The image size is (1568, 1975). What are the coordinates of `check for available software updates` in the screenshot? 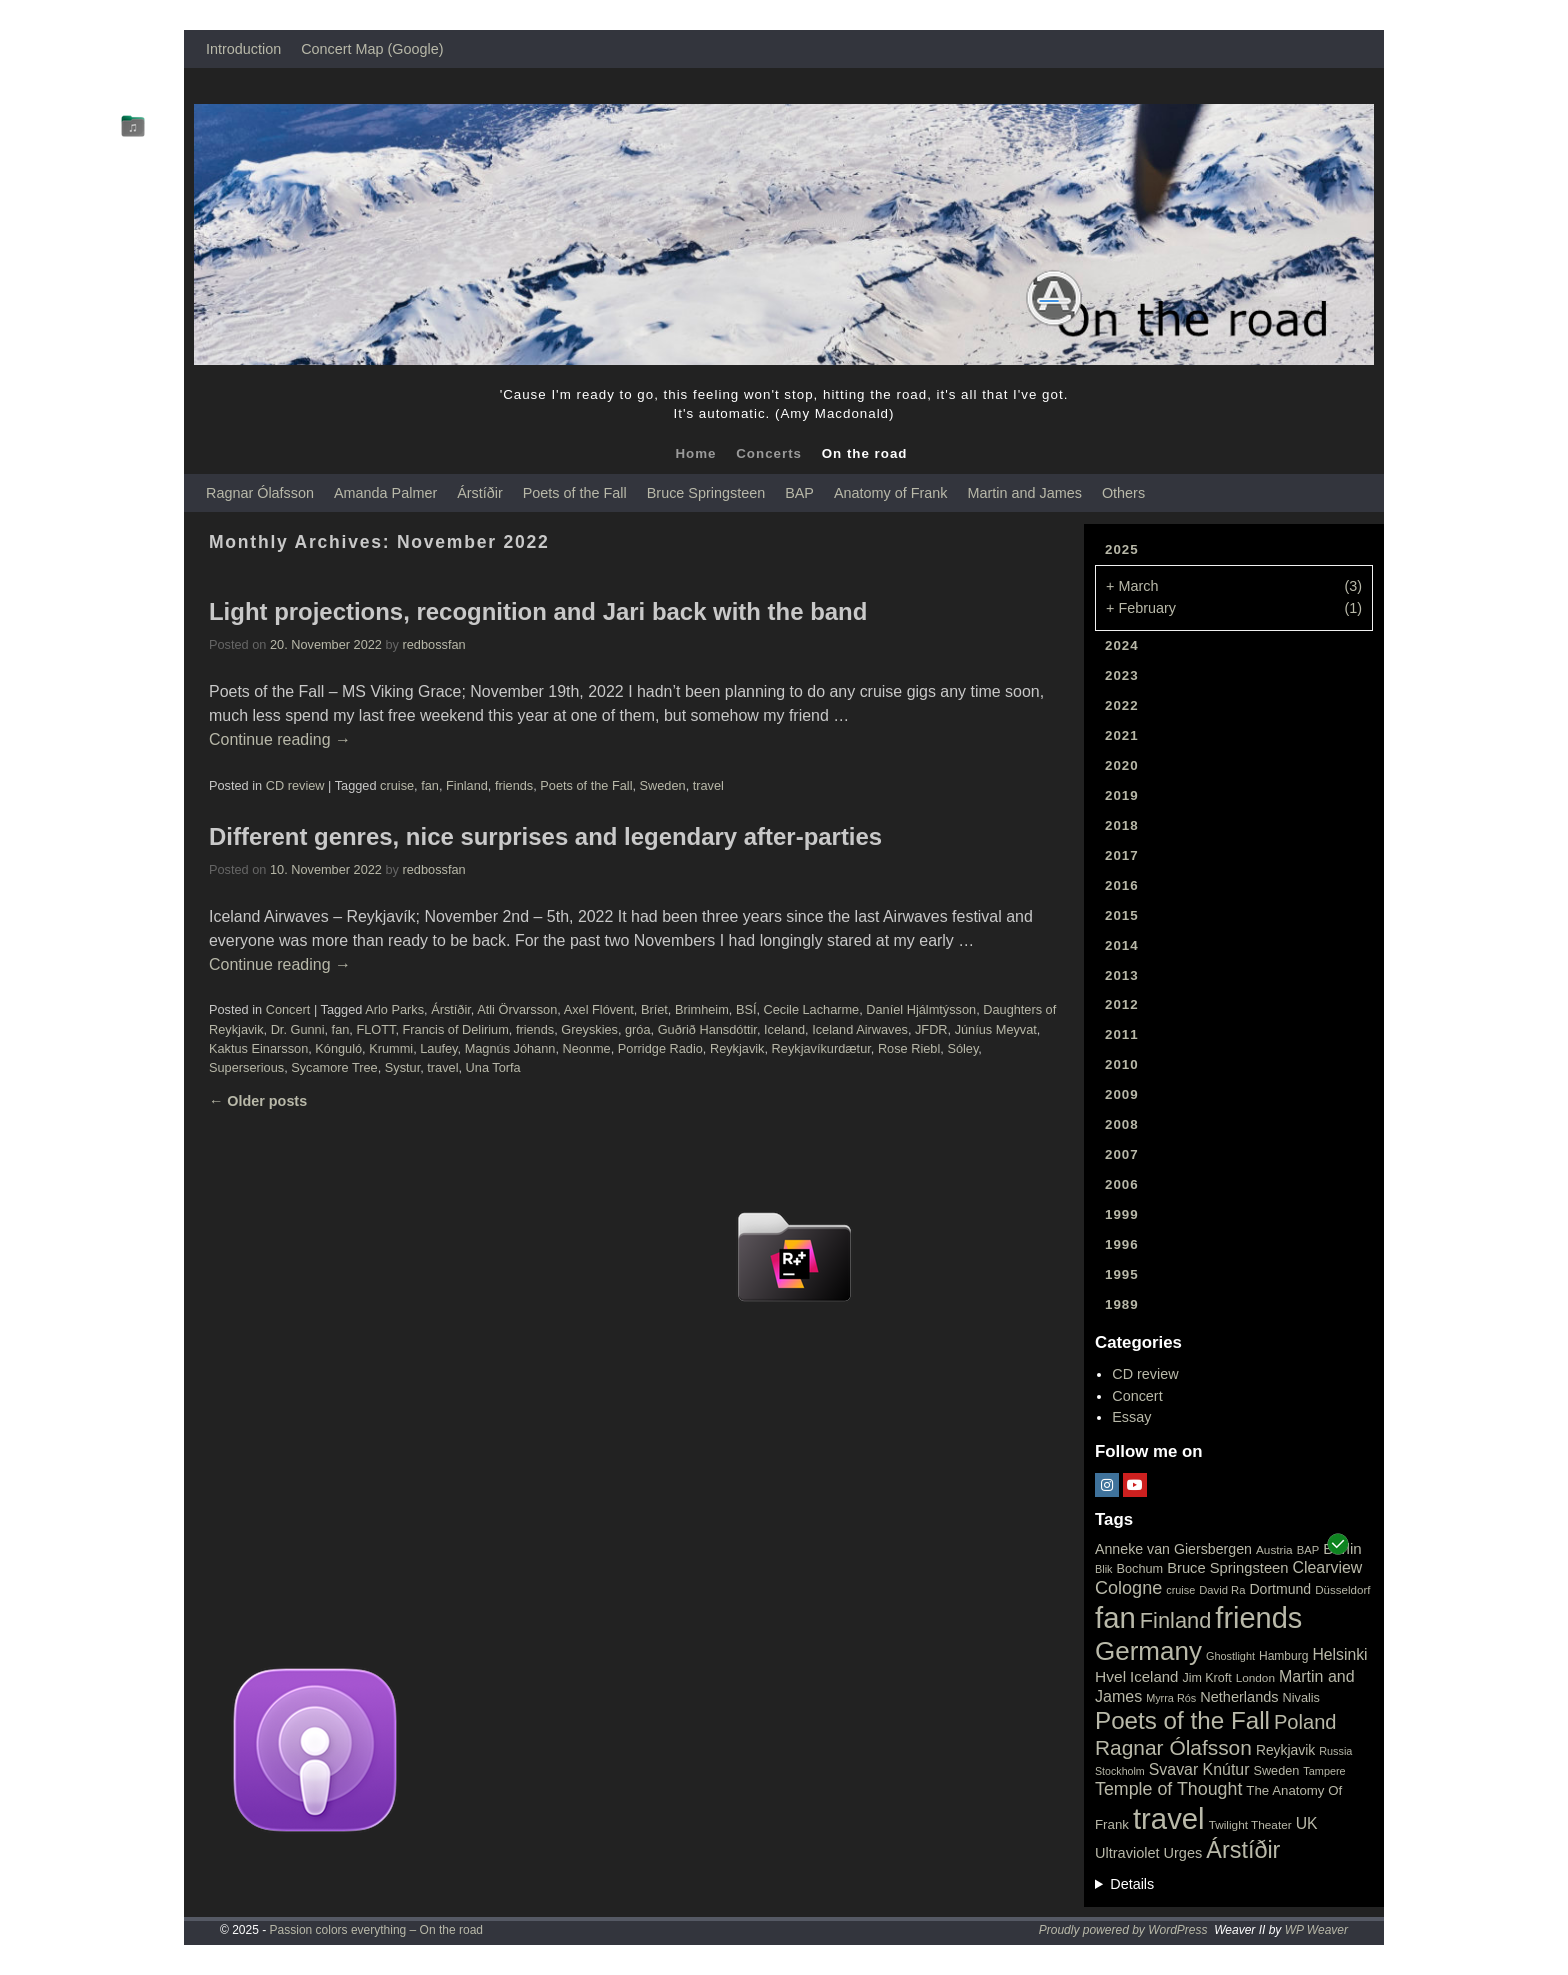 It's located at (1054, 298).